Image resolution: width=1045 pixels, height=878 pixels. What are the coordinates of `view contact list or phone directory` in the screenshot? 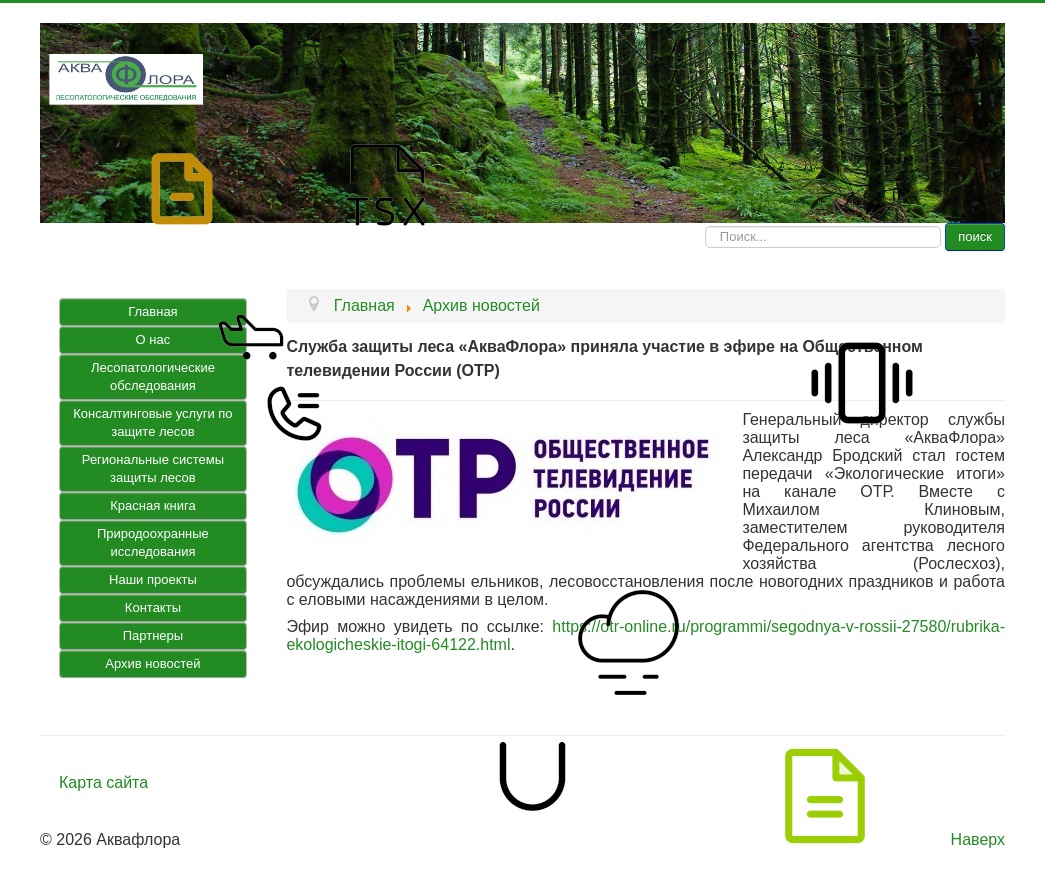 It's located at (295, 412).